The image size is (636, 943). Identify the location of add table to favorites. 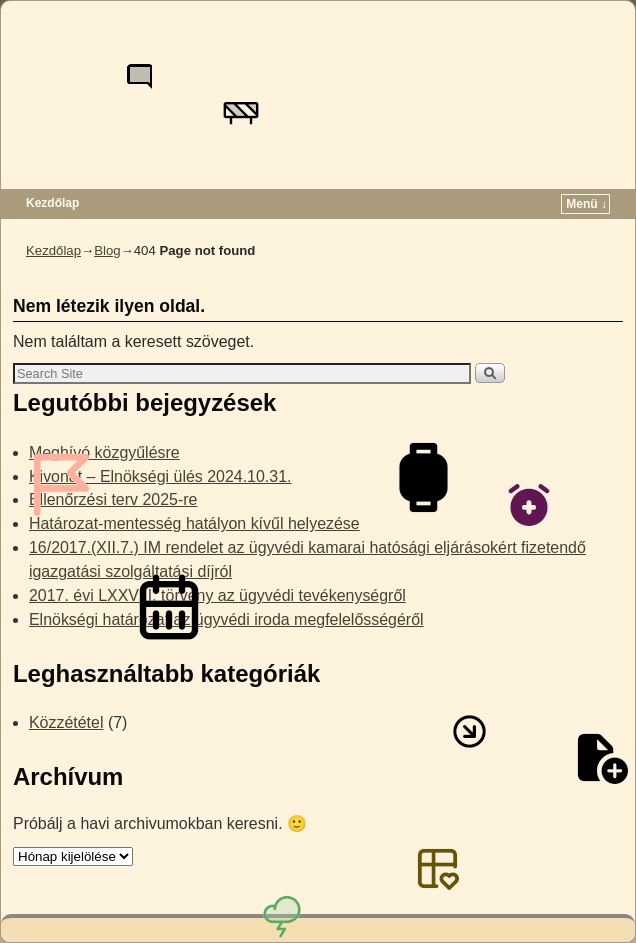
(437, 868).